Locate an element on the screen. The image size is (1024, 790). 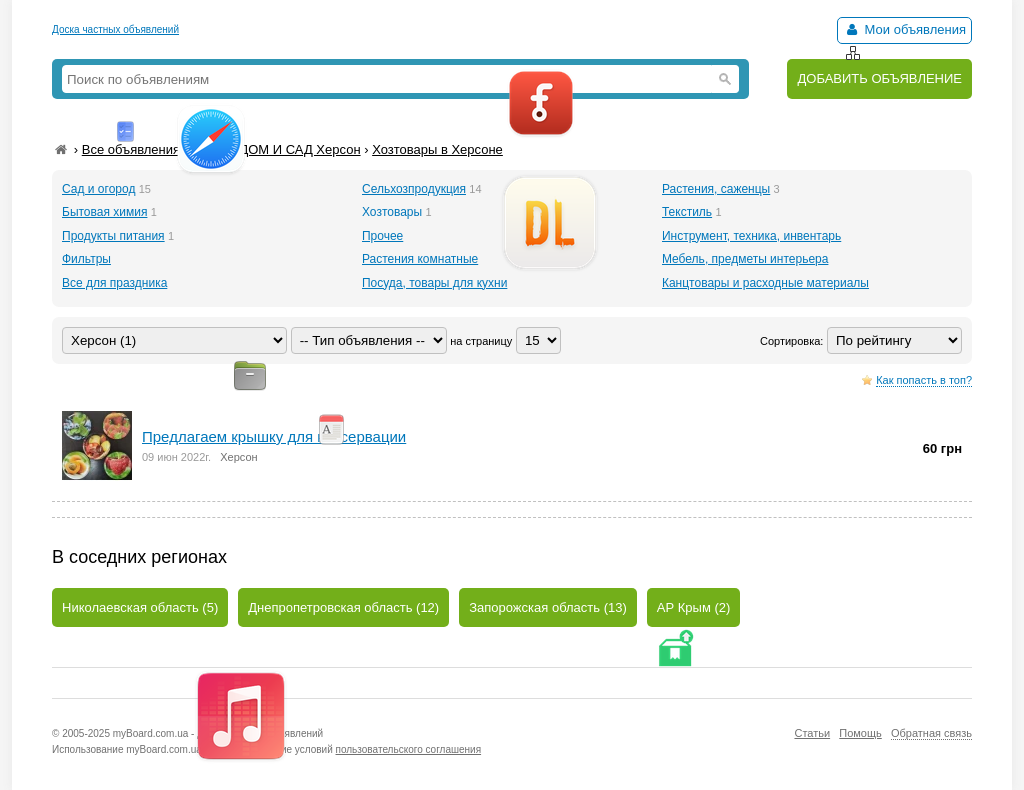
open the nautilus file manager is located at coordinates (250, 375).